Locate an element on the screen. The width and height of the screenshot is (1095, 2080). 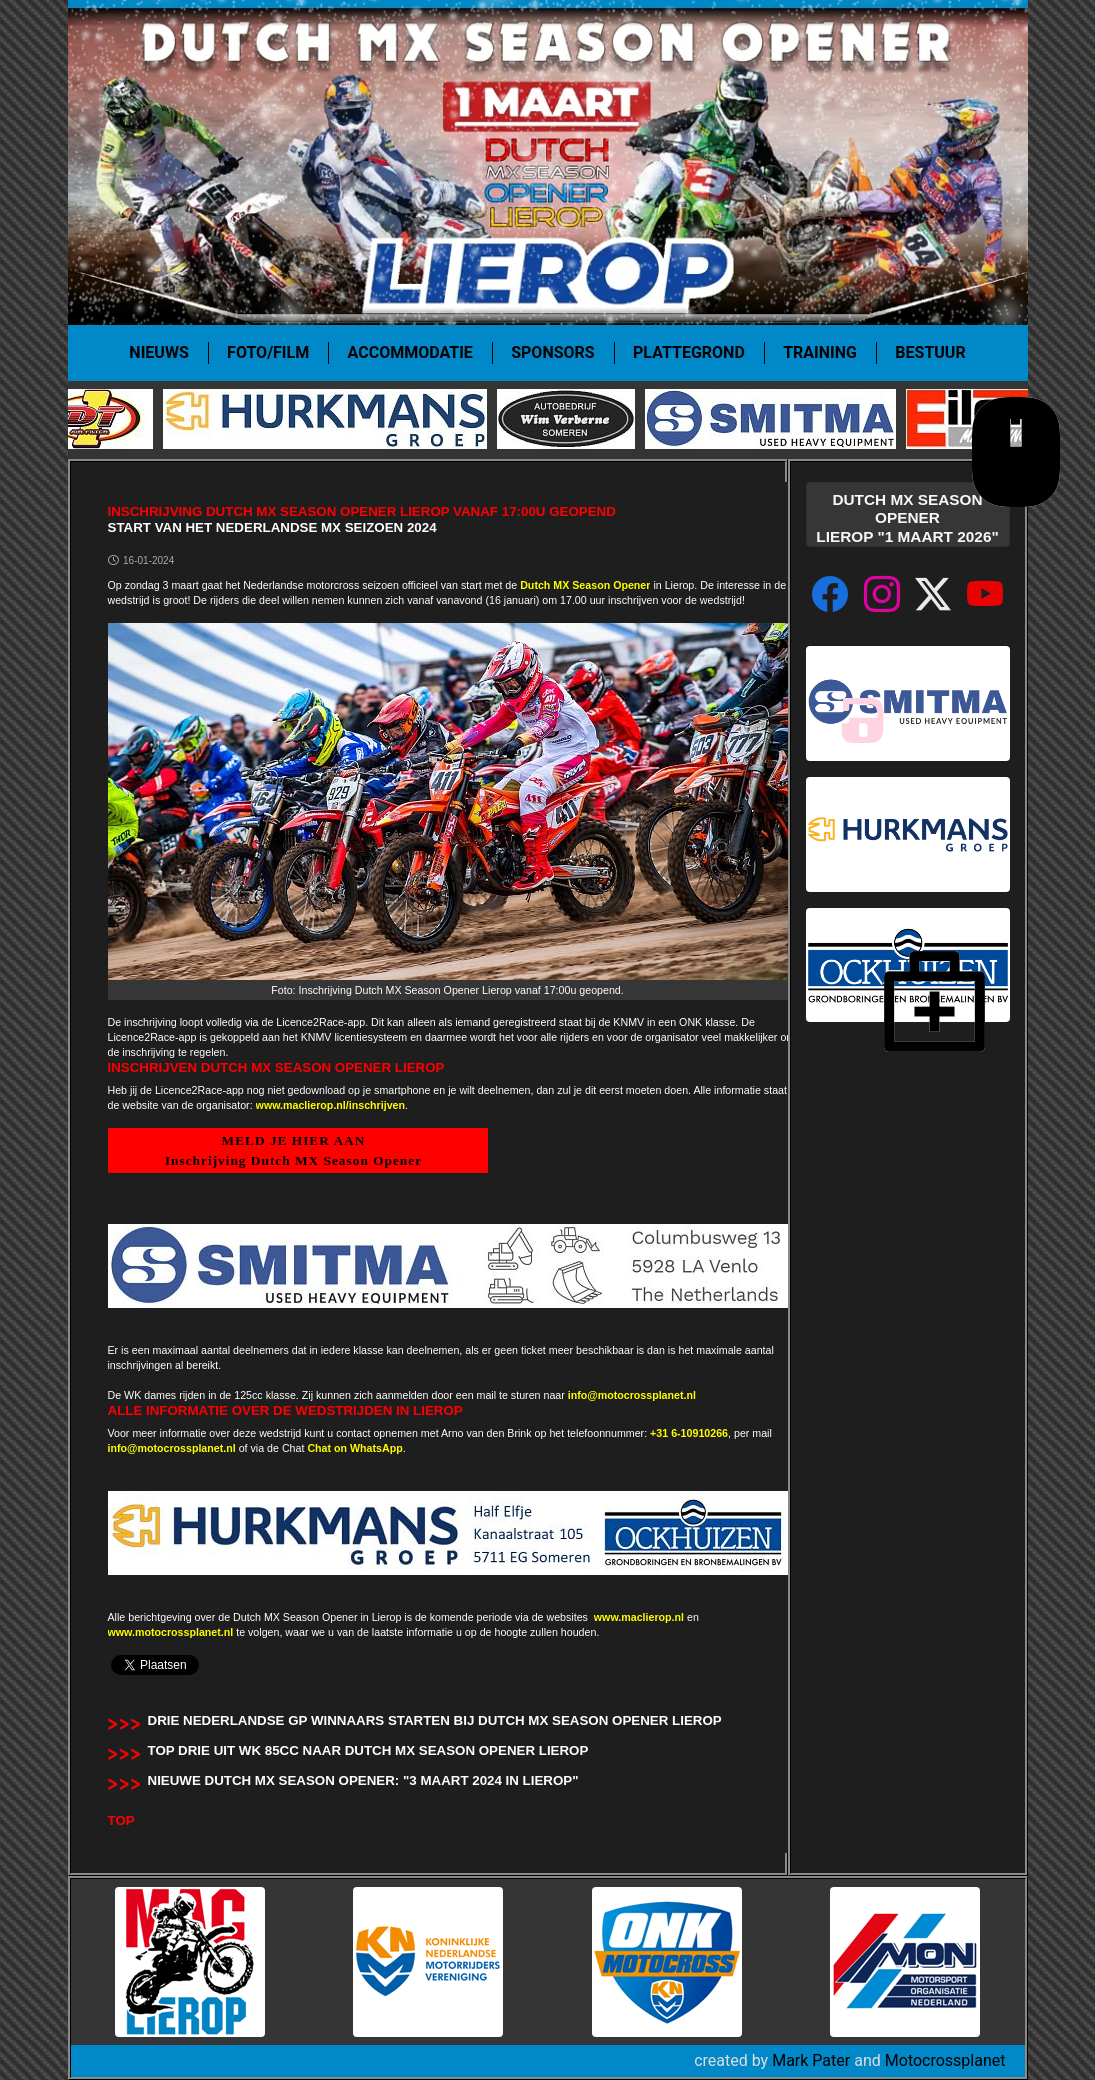
open MetaGer search engine is located at coordinates (862, 720).